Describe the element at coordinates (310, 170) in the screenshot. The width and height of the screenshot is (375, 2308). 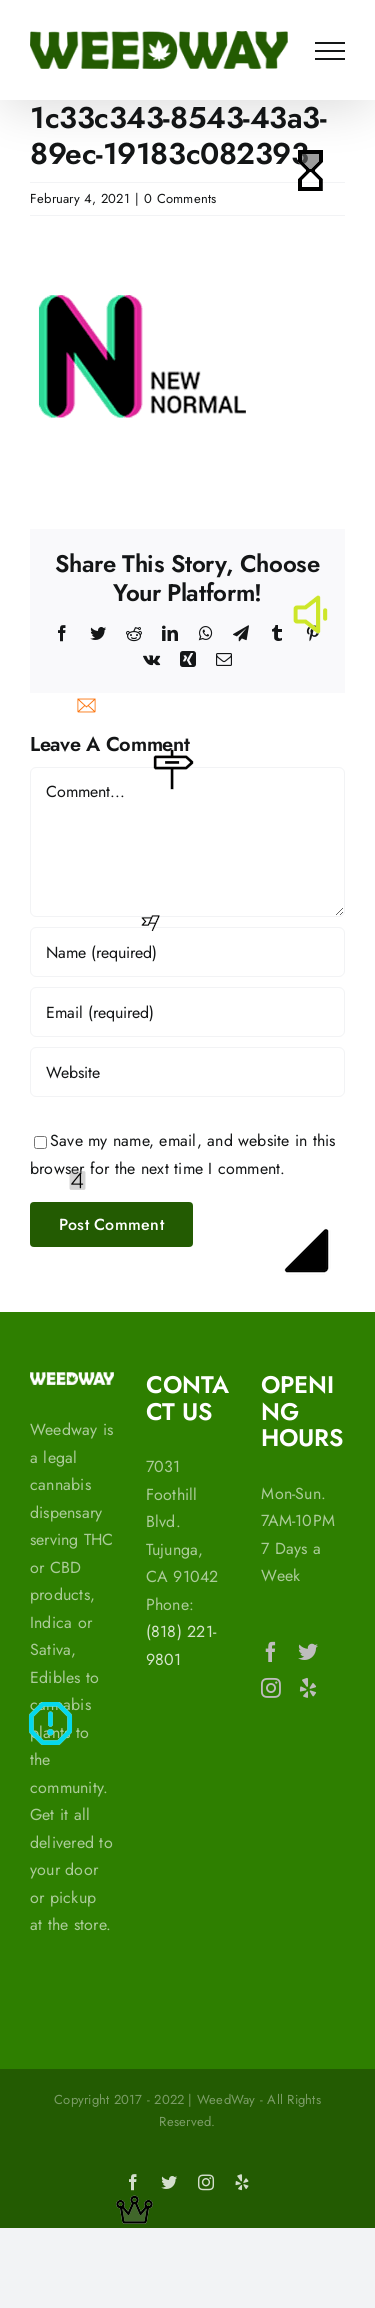
I see `indicates time remaining or process starting` at that location.